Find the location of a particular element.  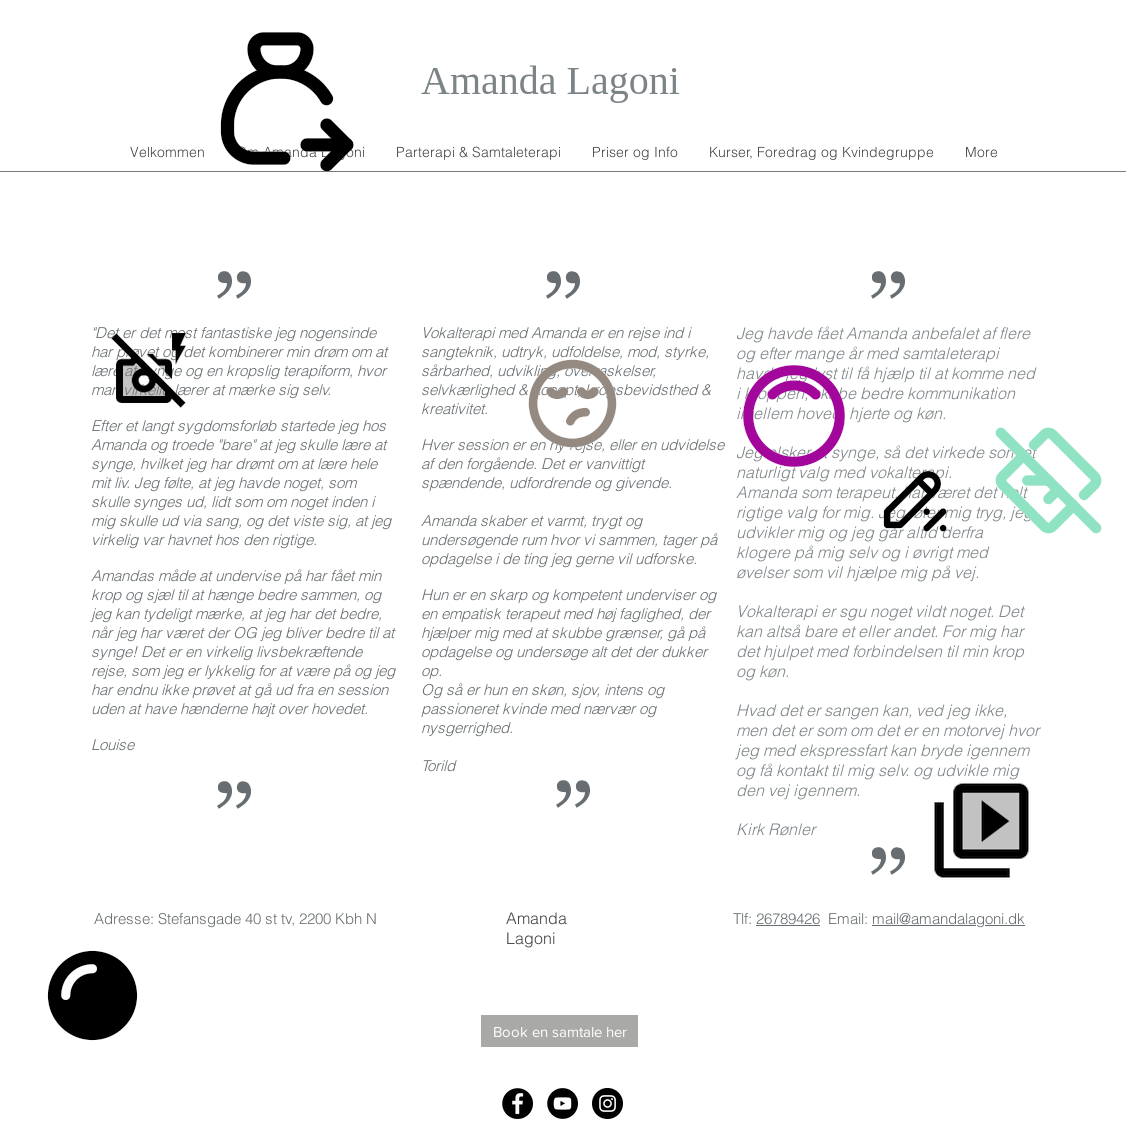

transfer funds to another account is located at coordinates (280, 98).